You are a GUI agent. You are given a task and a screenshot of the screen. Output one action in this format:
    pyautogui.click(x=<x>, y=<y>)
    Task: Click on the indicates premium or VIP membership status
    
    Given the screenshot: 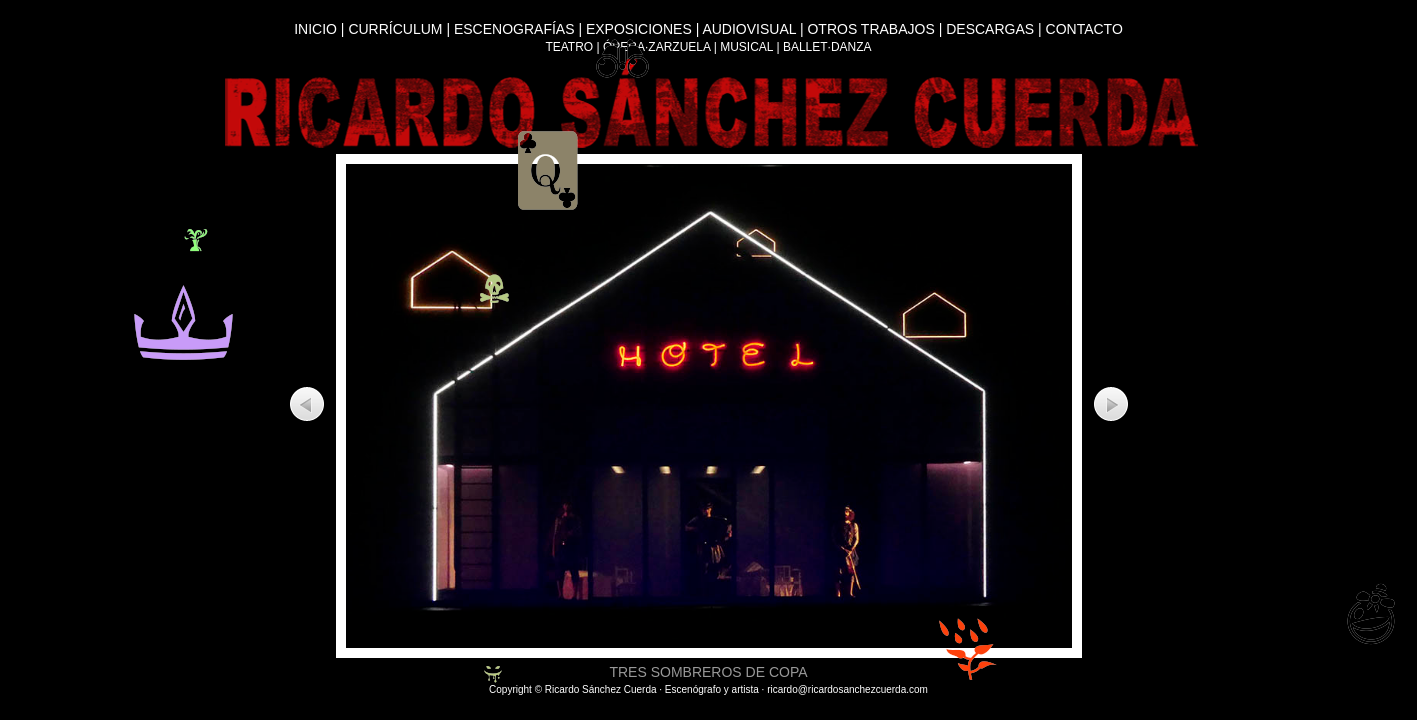 What is the action you would take?
    pyautogui.click(x=183, y=322)
    